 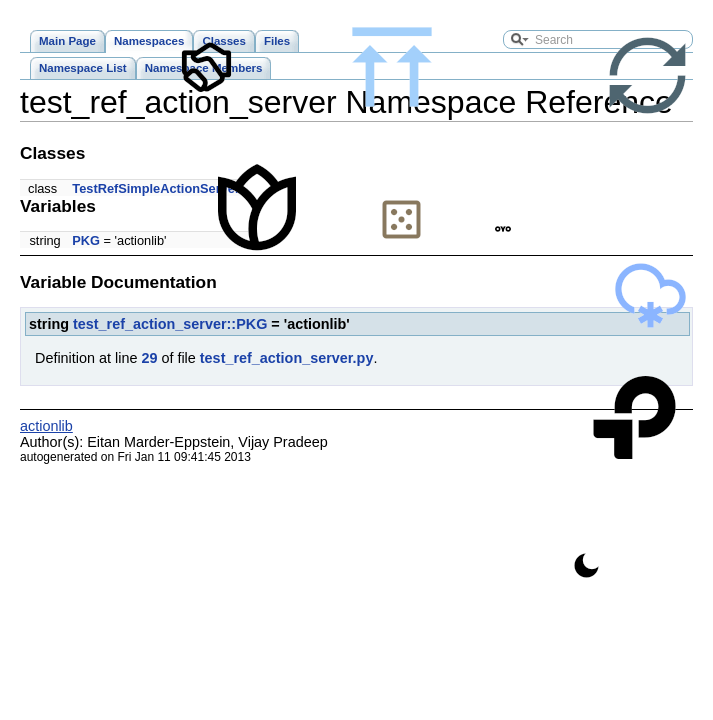 I want to click on open the OYO hotel booking app, so click(x=503, y=229).